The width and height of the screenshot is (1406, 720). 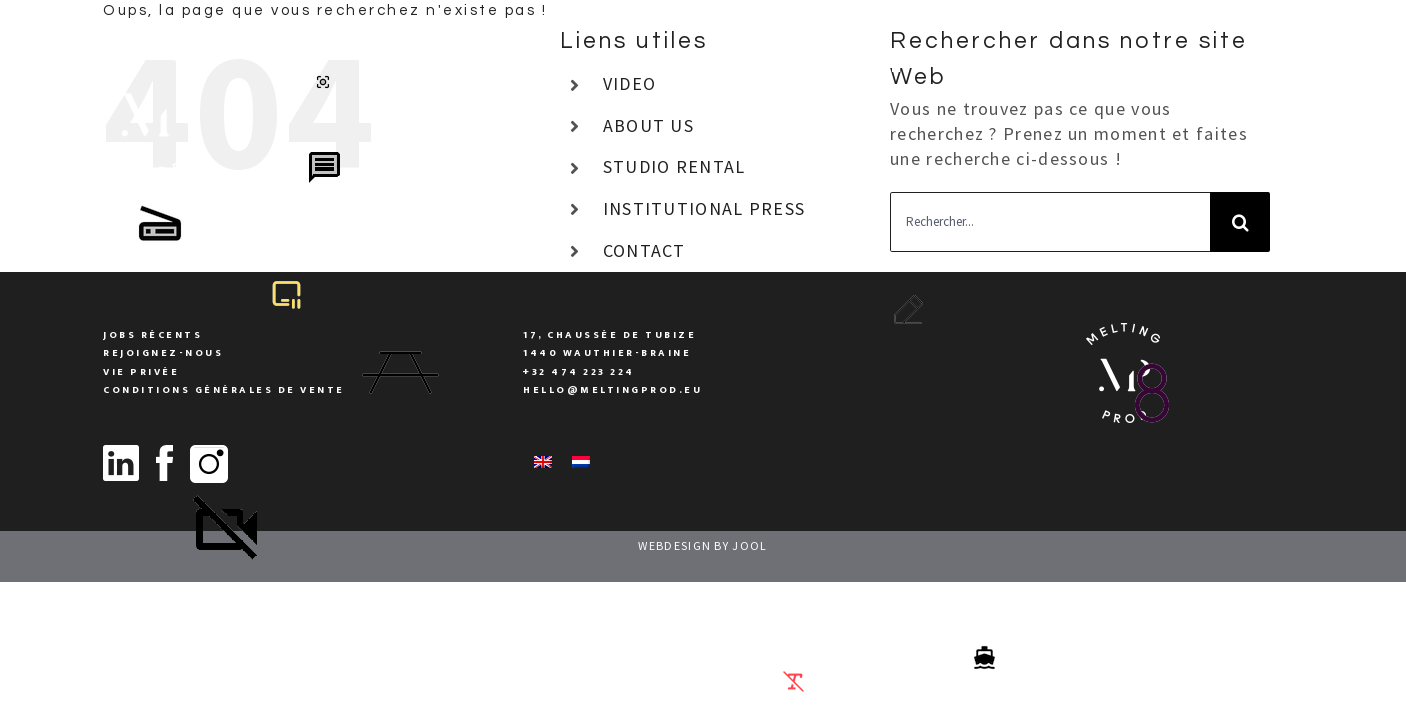 What do you see at coordinates (793, 681) in the screenshot?
I see `disable text formatting` at bounding box center [793, 681].